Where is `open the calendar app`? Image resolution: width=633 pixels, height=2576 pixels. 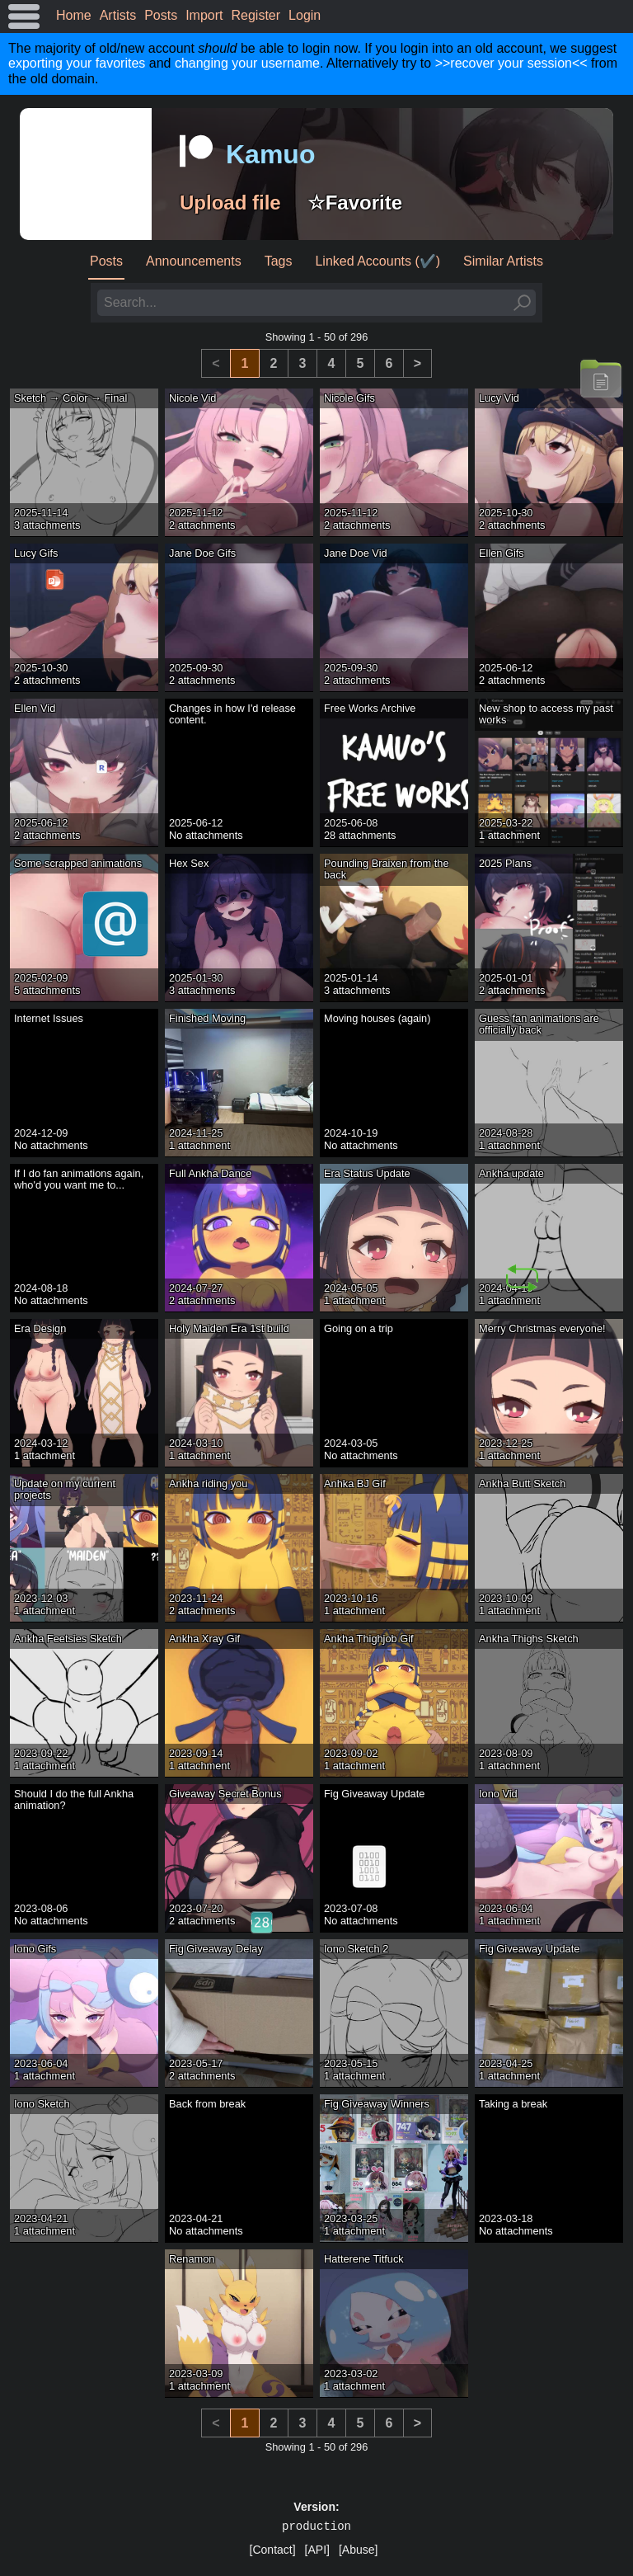
open the calendar app is located at coordinates (261, 1922).